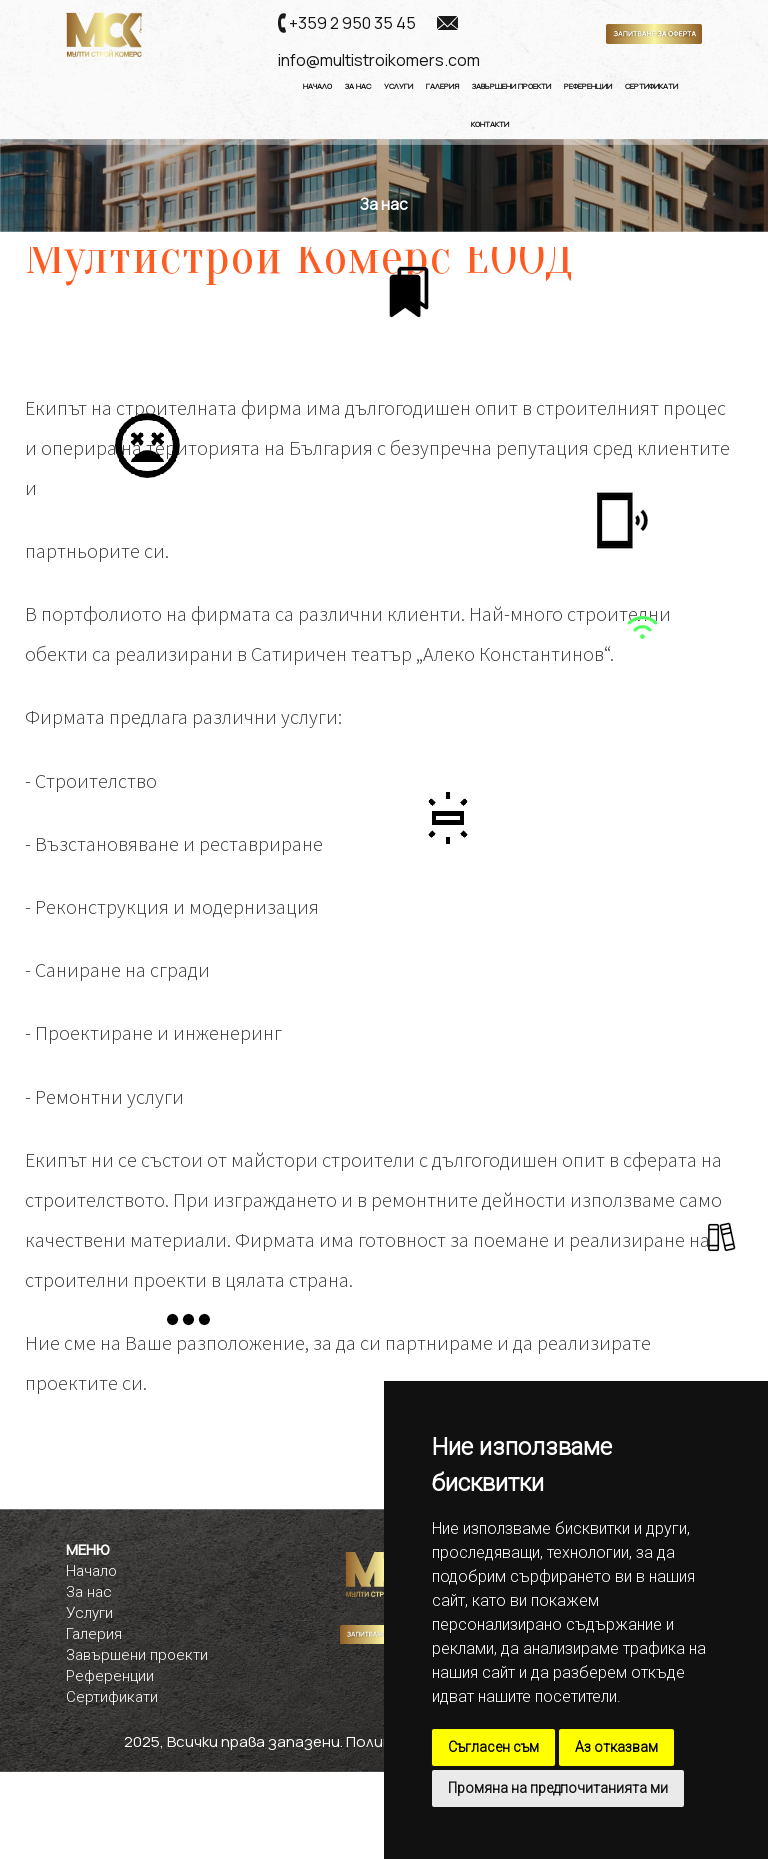 The height and width of the screenshot is (1859, 768). I want to click on incoming call or notification on linked device, so click(622, 520).